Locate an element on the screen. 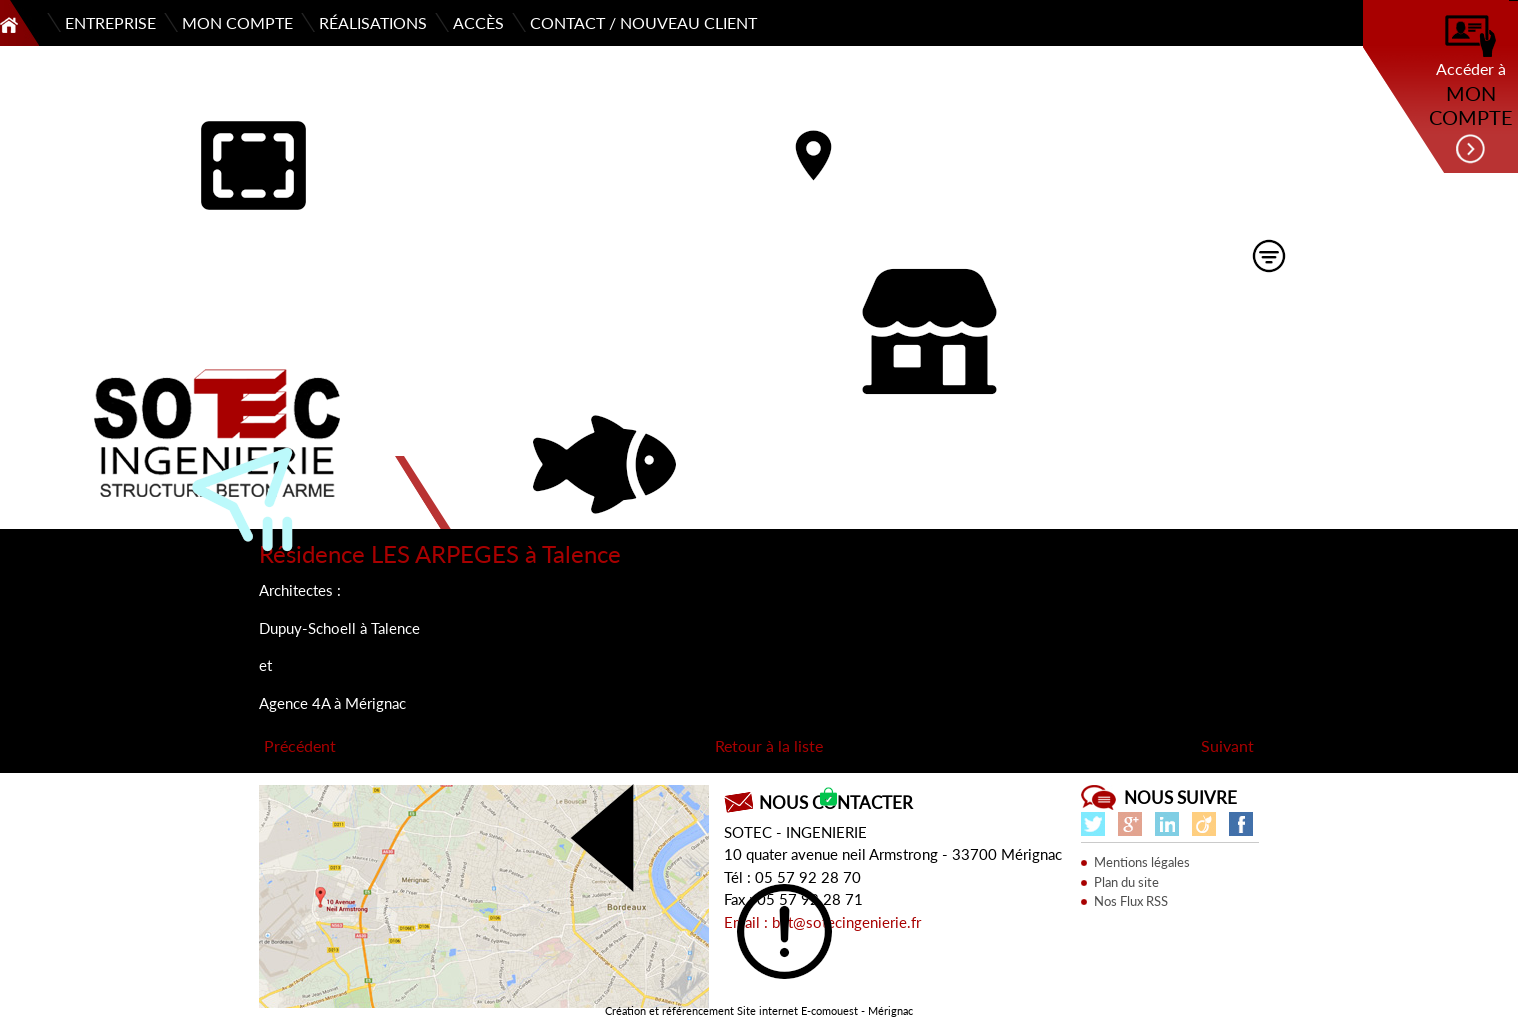  indicates a warning or alert that needs attention is located at coordinates (784, 931).